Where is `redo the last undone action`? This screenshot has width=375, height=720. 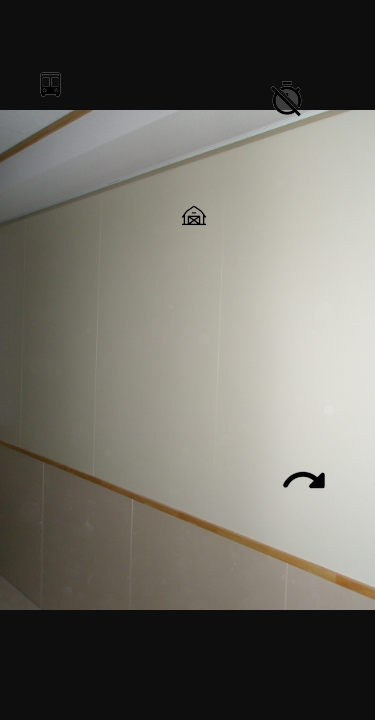 redo the last undone action is located at coordinates (304, 480).